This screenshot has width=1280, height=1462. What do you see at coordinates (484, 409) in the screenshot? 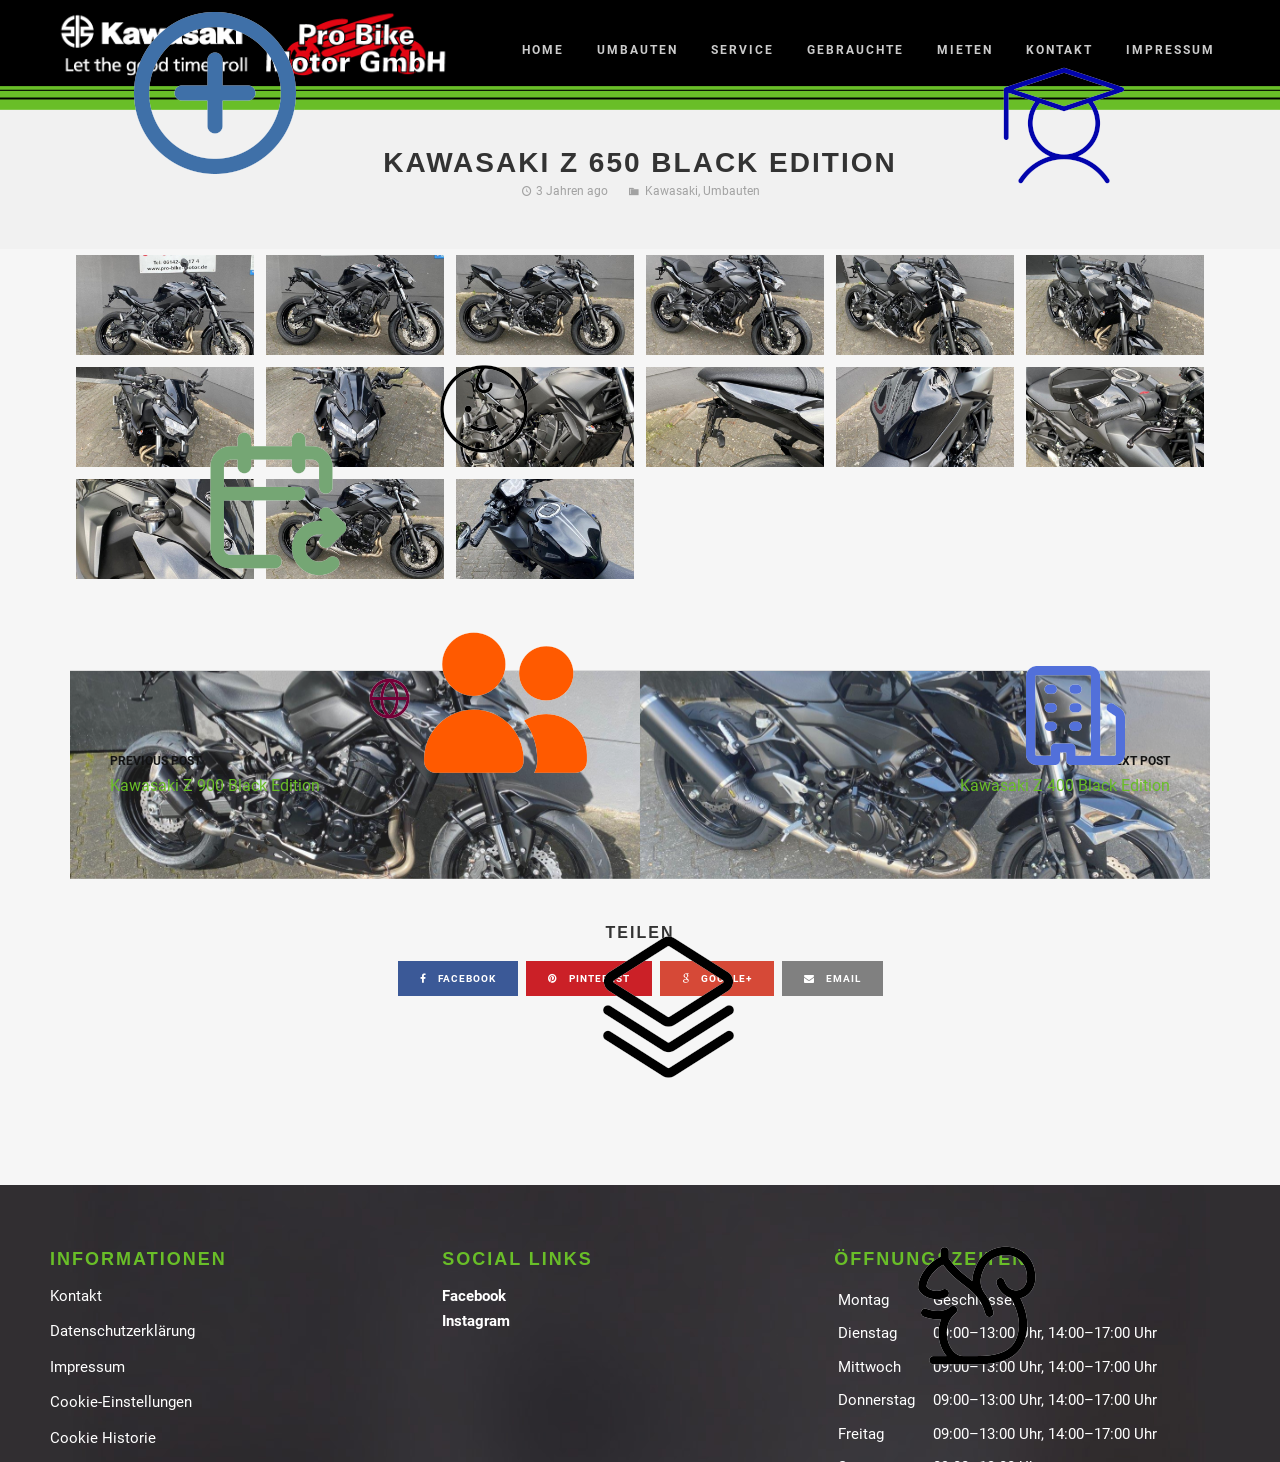
I see `access parenting or baby-related features` at bounding box center [484, 409].